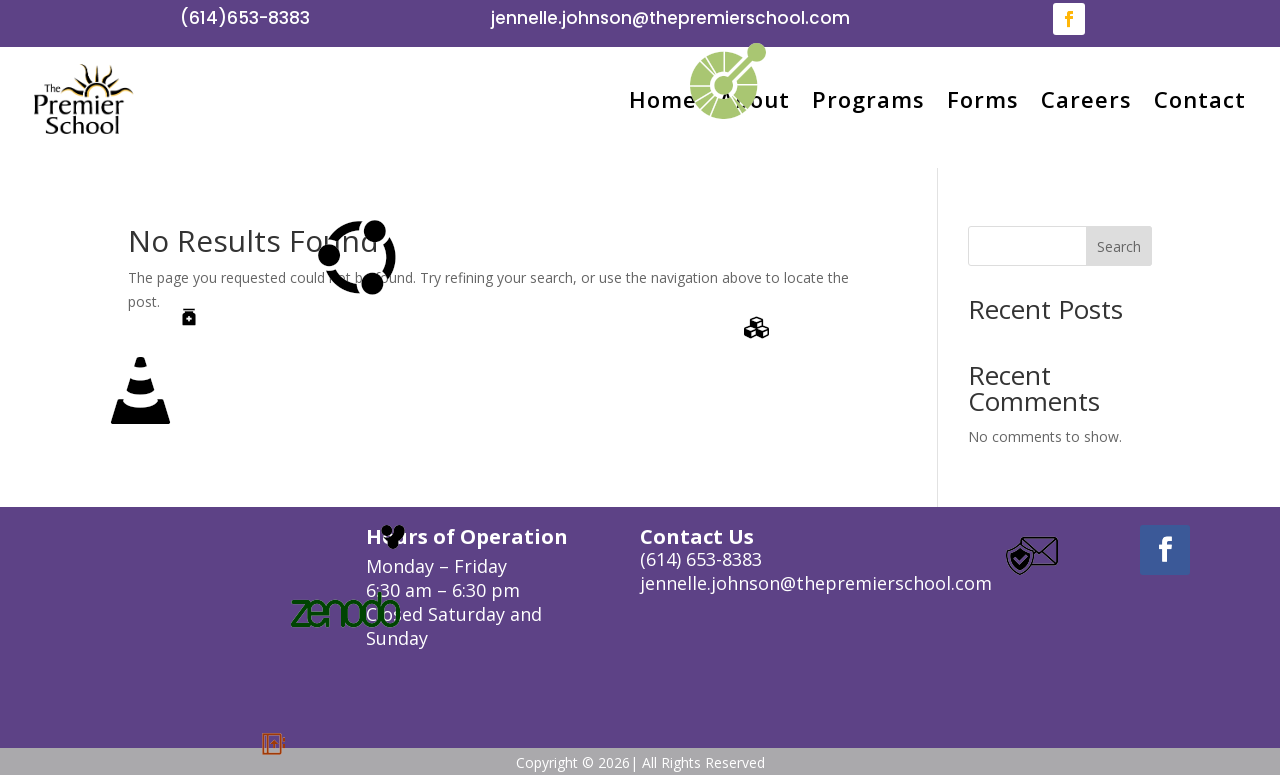 The image size is (1280, 775). What do you see at coordinates (756, 327) in the screenshot?
I see `visit docs.rs documentation site` at bounding box center [756, 327].